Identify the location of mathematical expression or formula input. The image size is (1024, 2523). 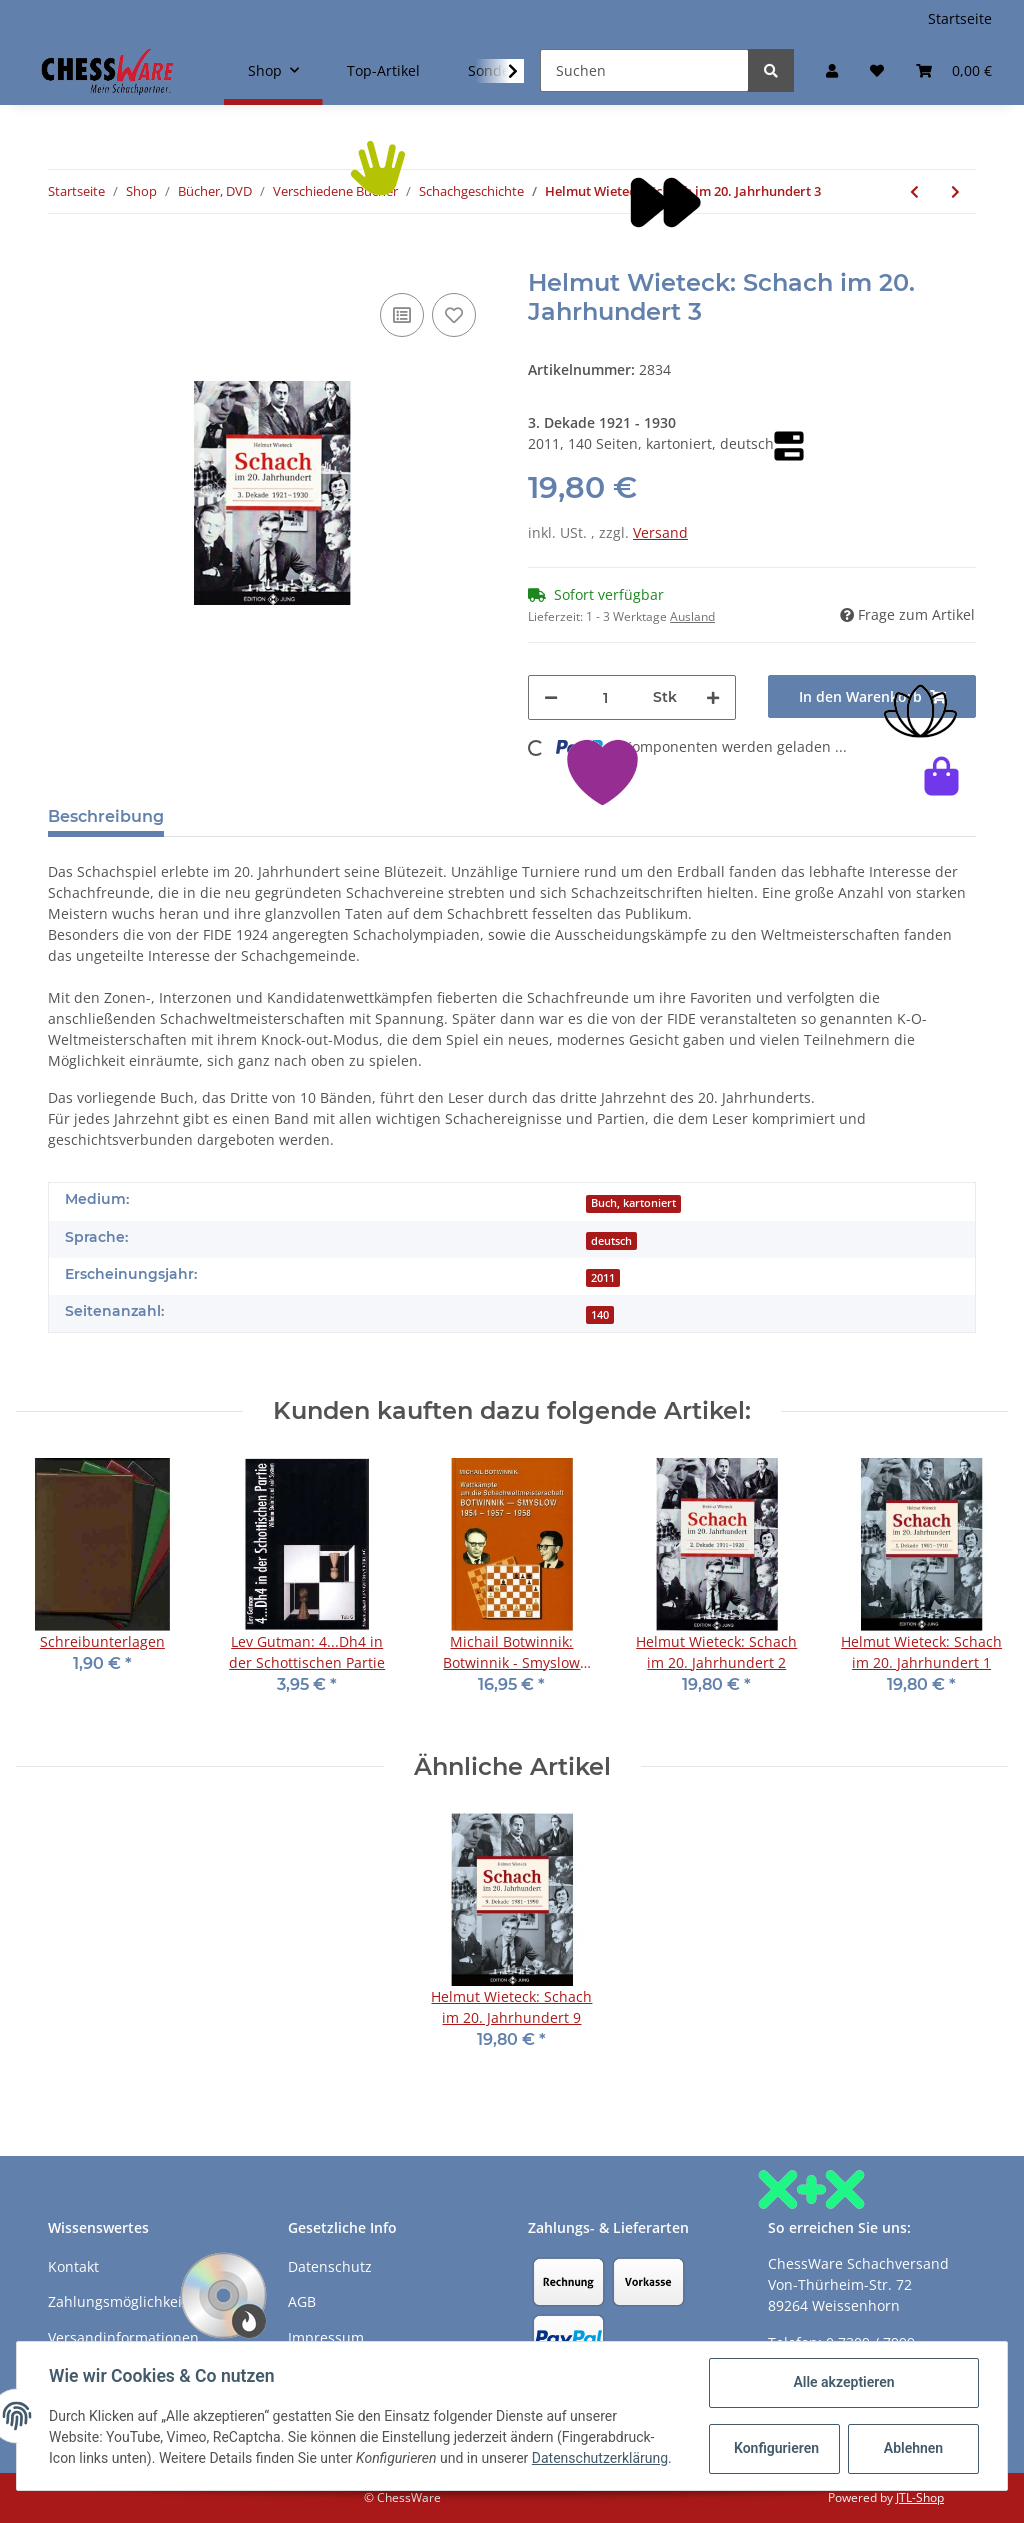
(811, 2189).